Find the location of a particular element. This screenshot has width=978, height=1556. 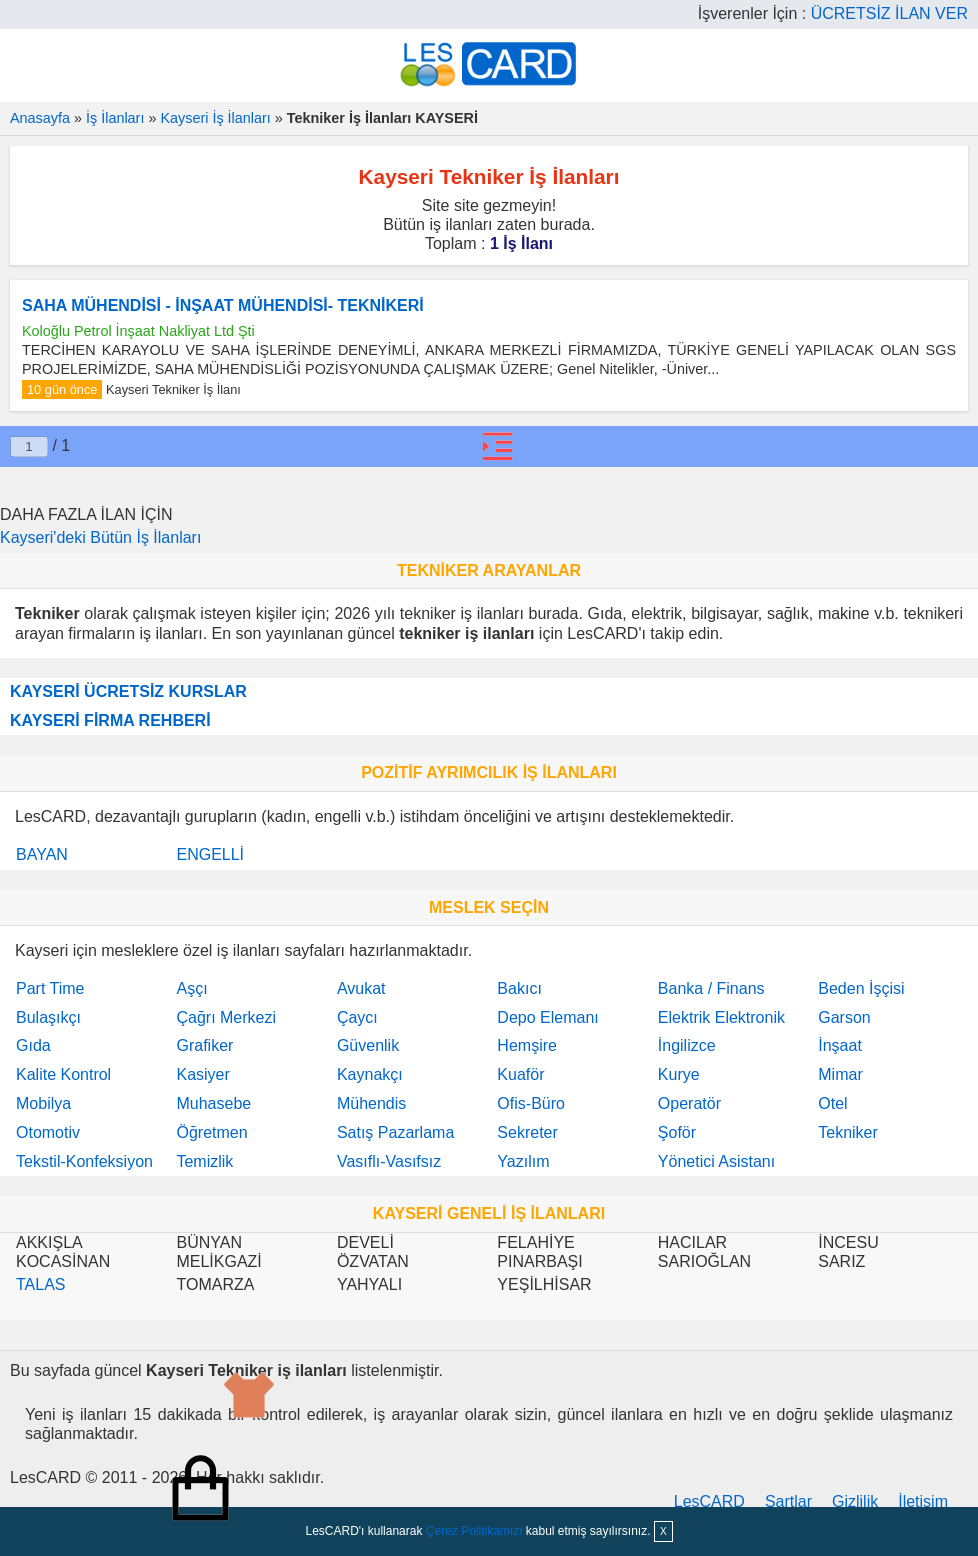

browse clothing or apparel products is located at coordinates (249, 1395).